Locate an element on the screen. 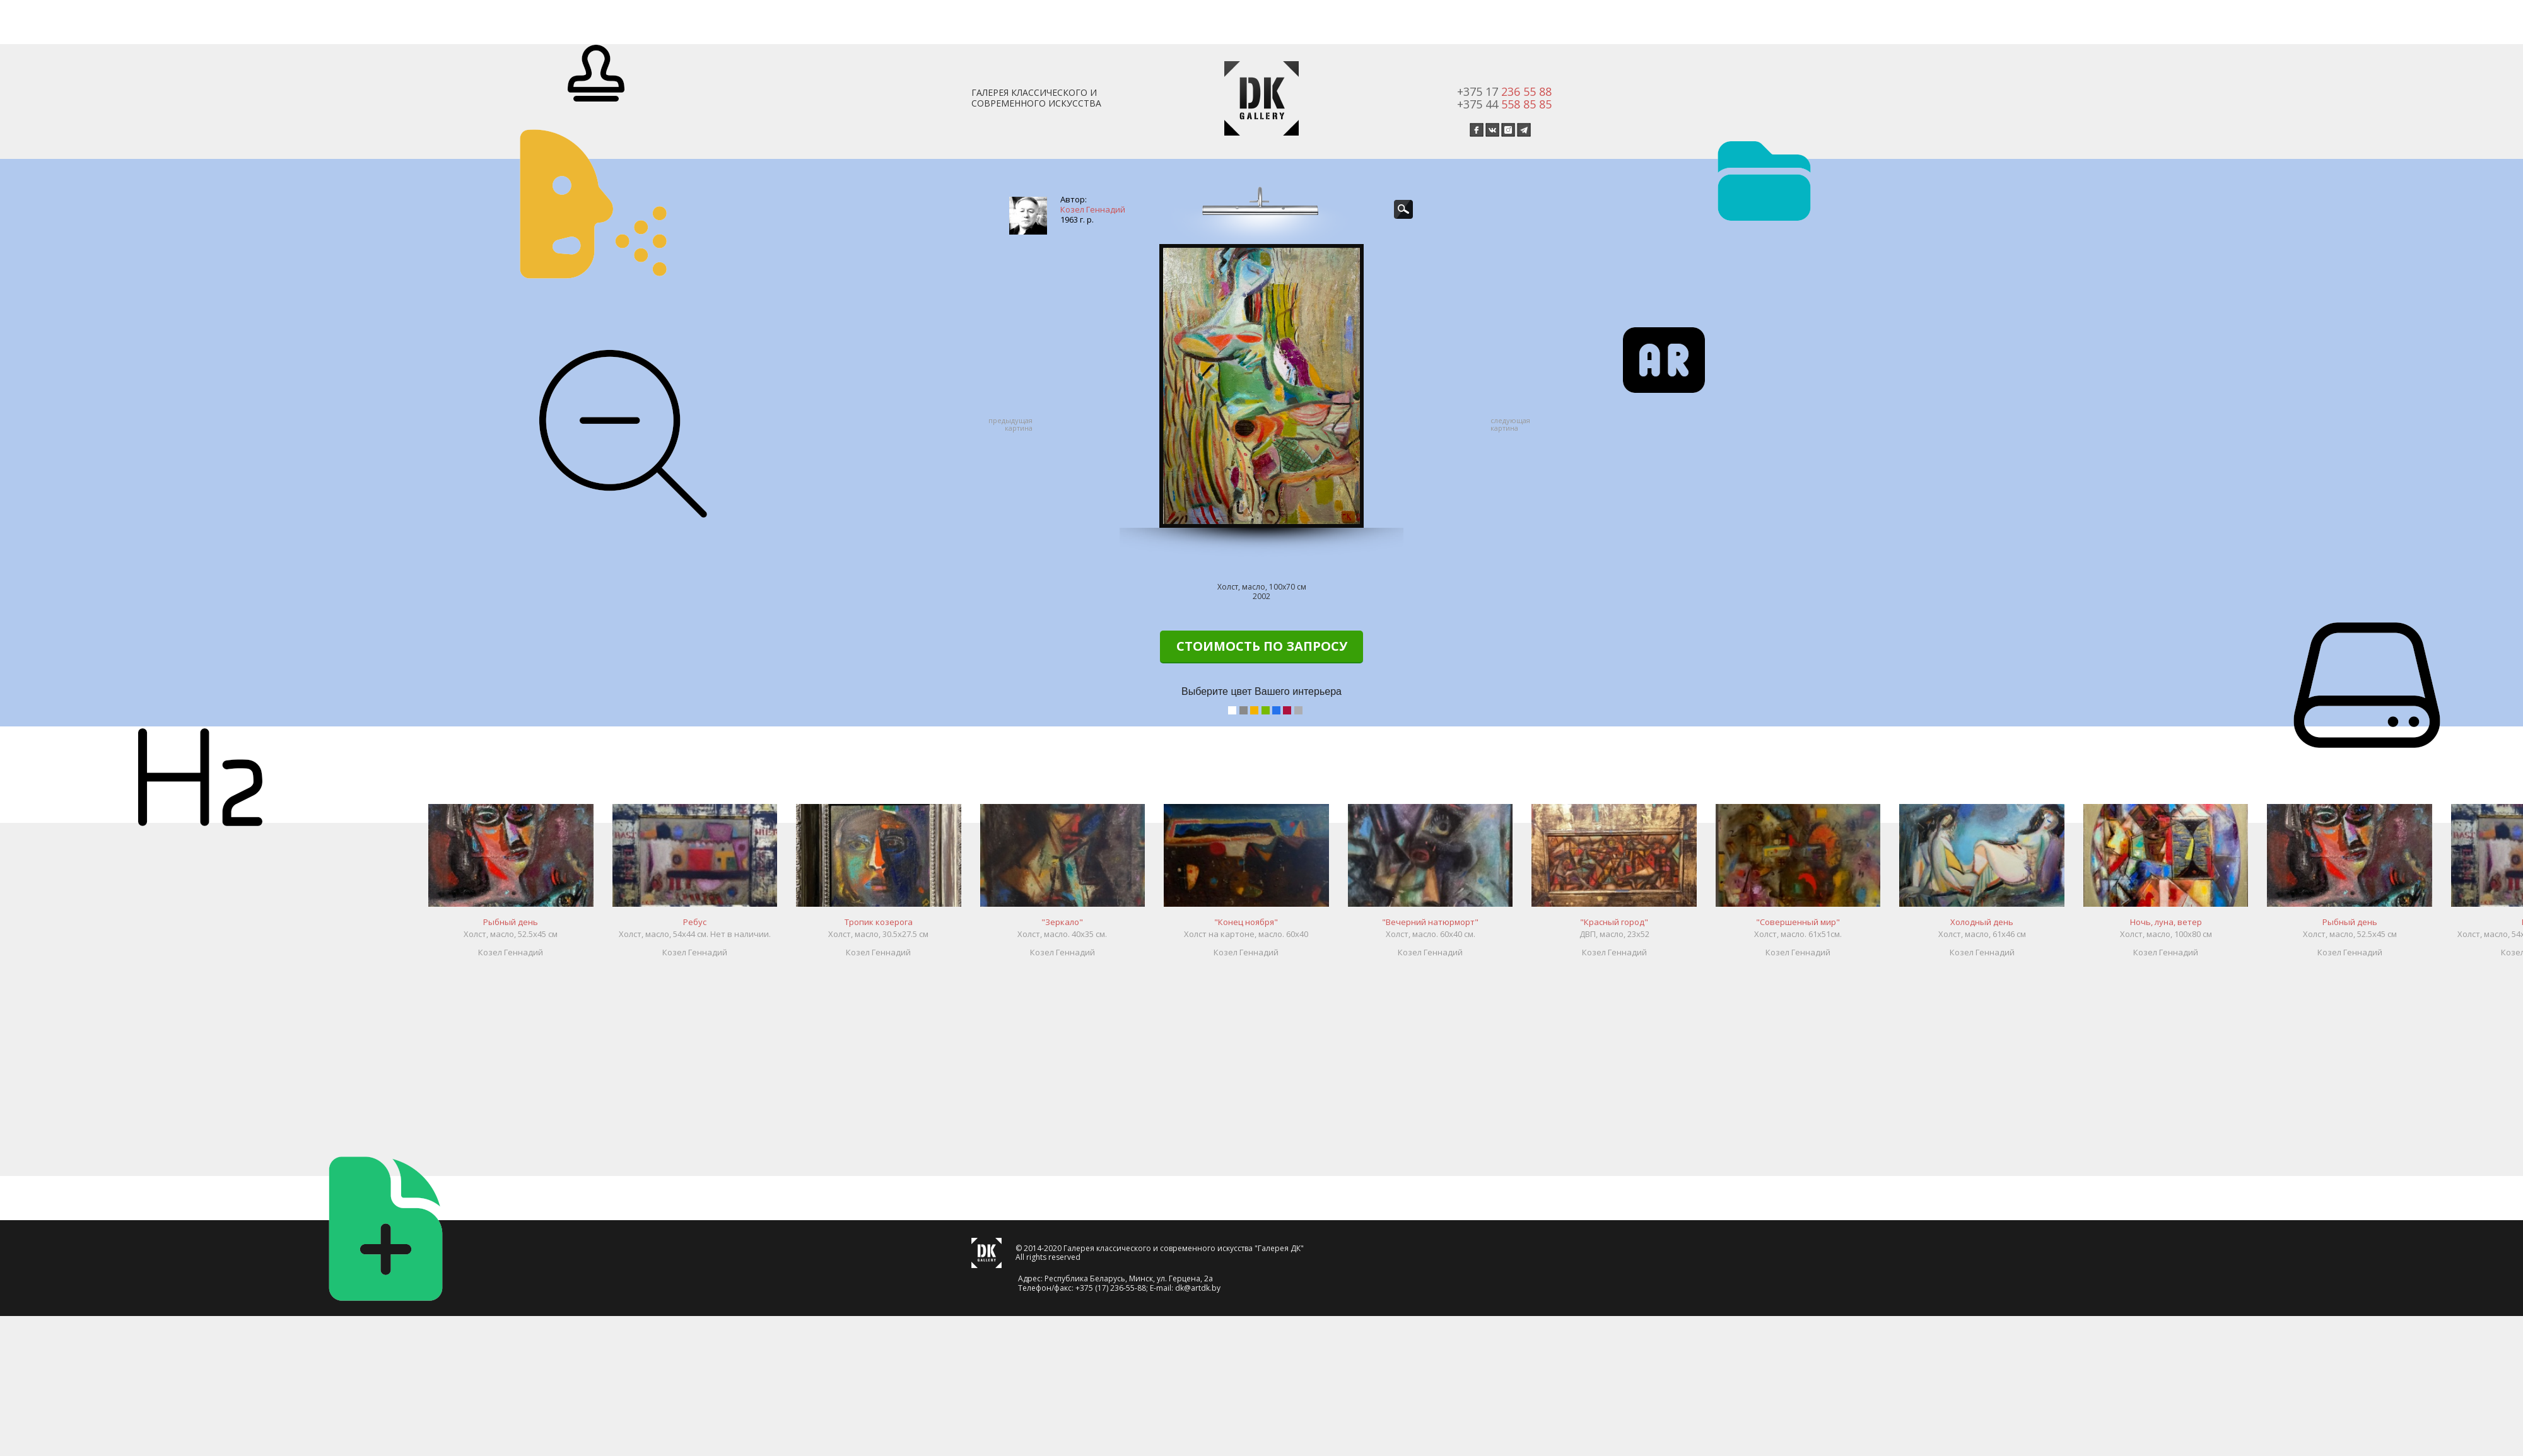  access server settings or management is located at coordinates (2367, 685).